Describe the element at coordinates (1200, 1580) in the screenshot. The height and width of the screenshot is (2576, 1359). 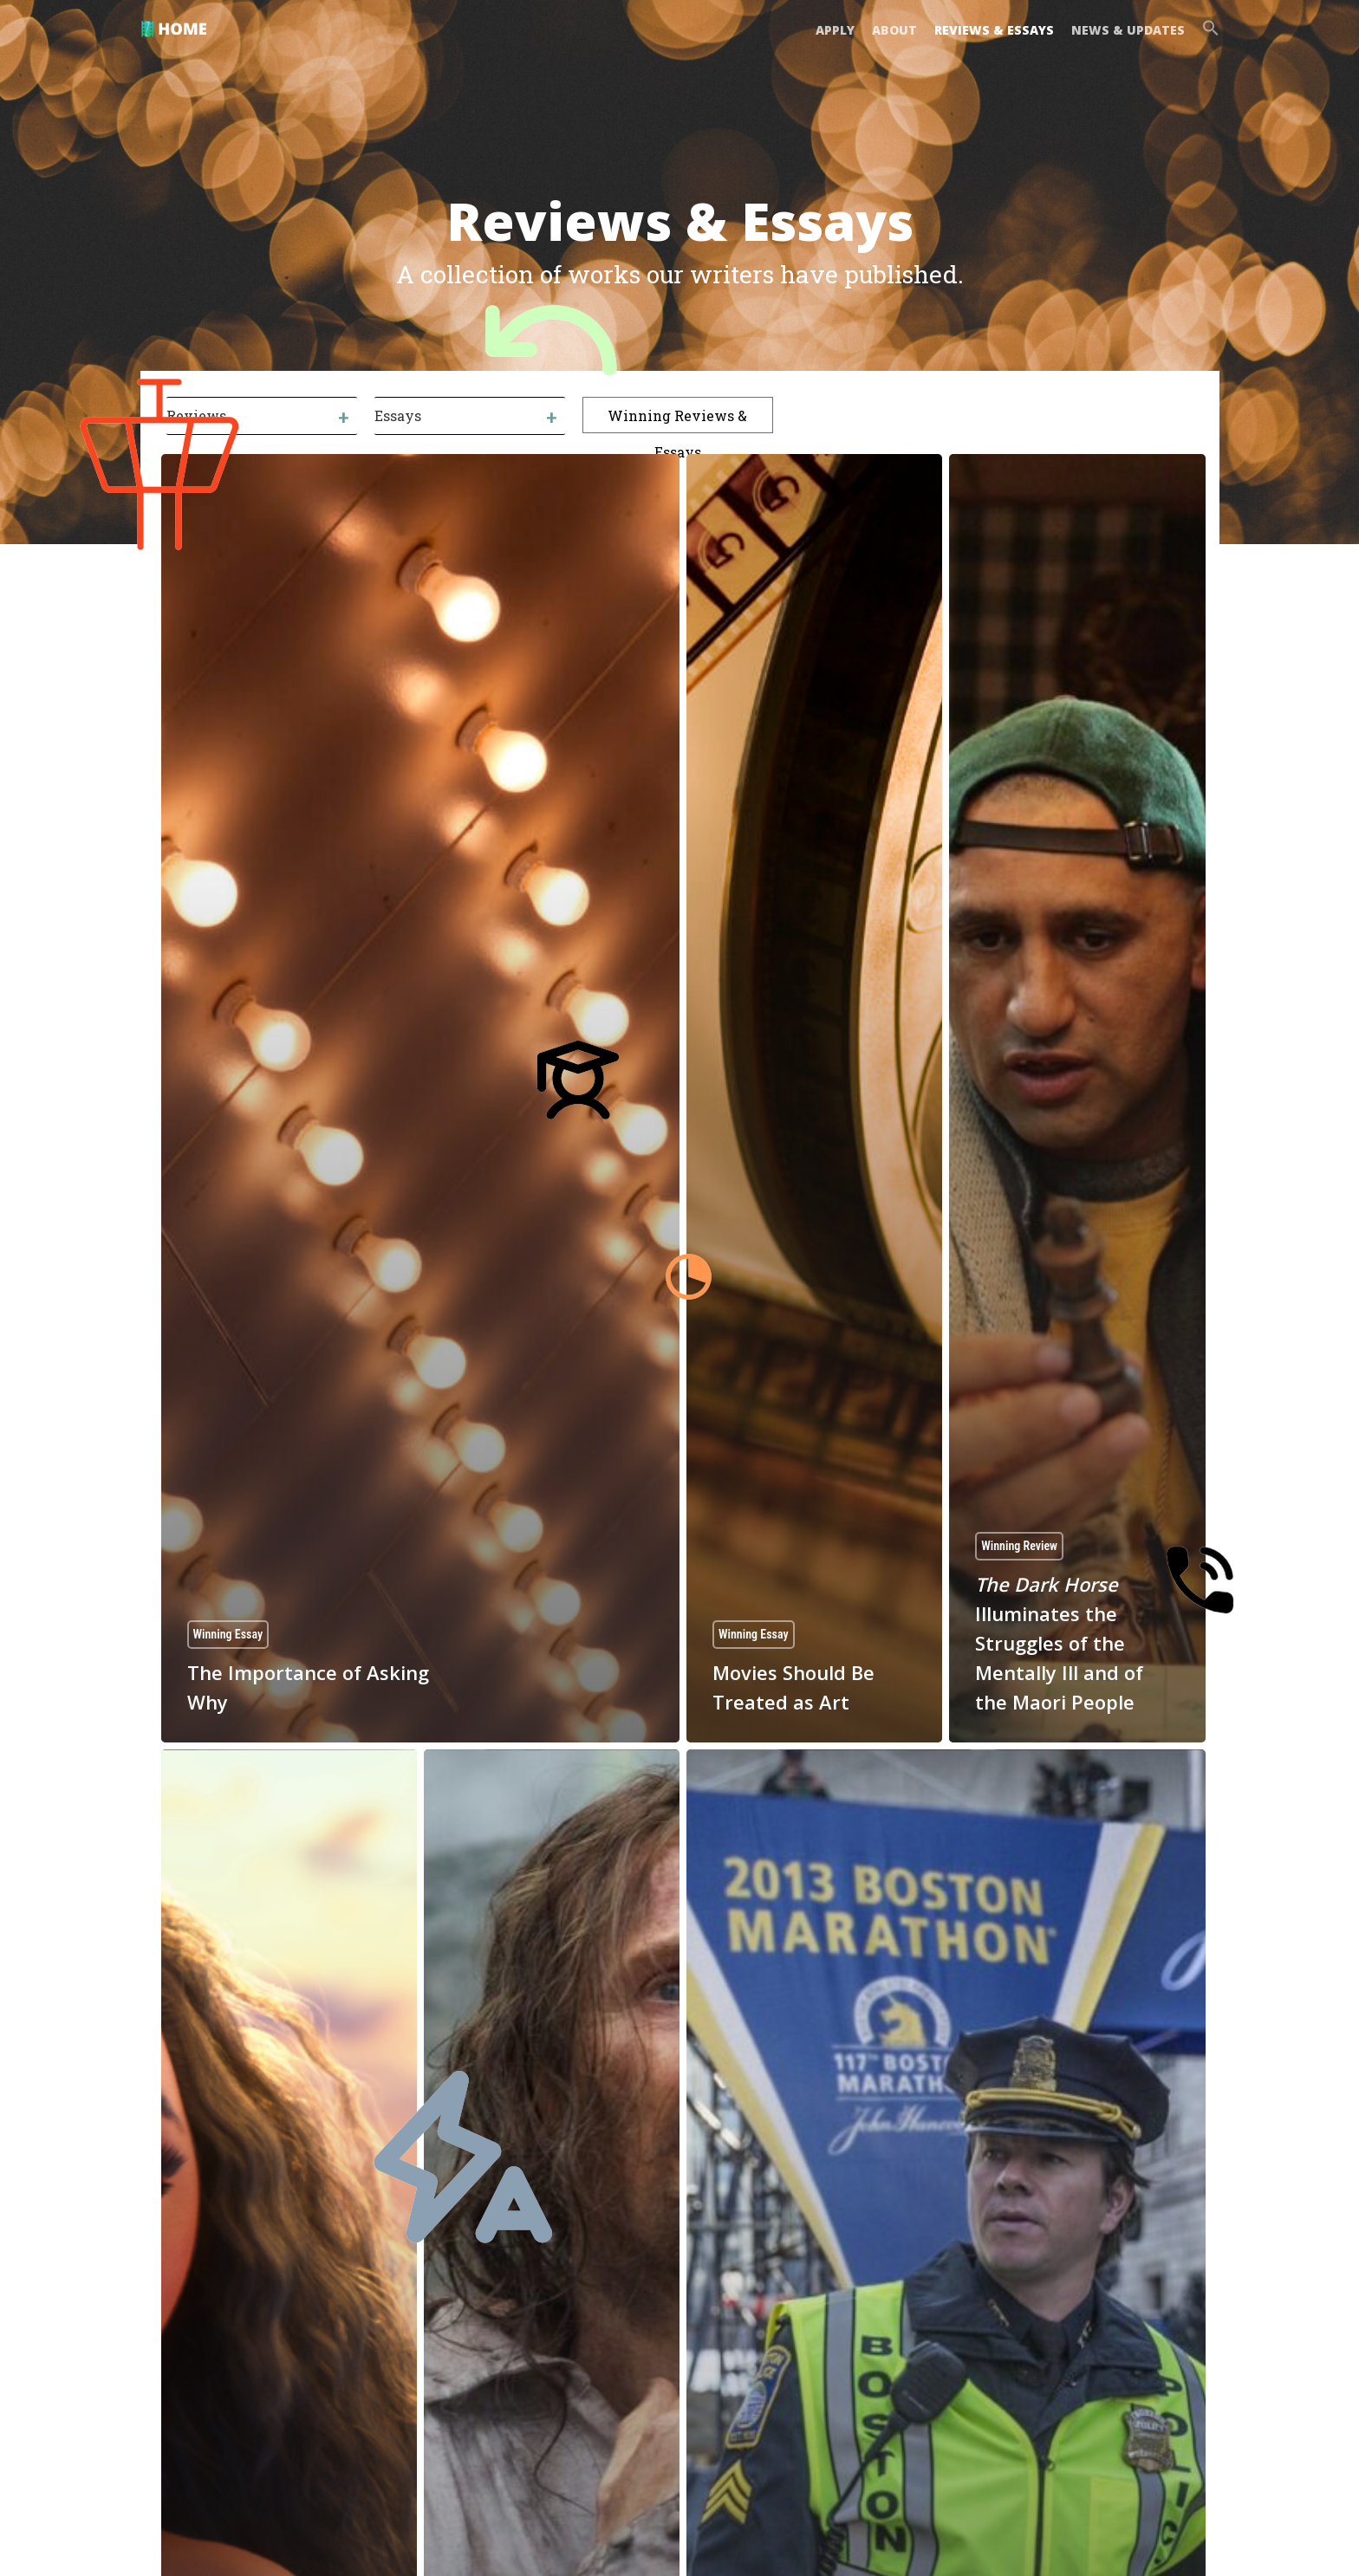
I see `indicates an active phone call in progress` at that location.